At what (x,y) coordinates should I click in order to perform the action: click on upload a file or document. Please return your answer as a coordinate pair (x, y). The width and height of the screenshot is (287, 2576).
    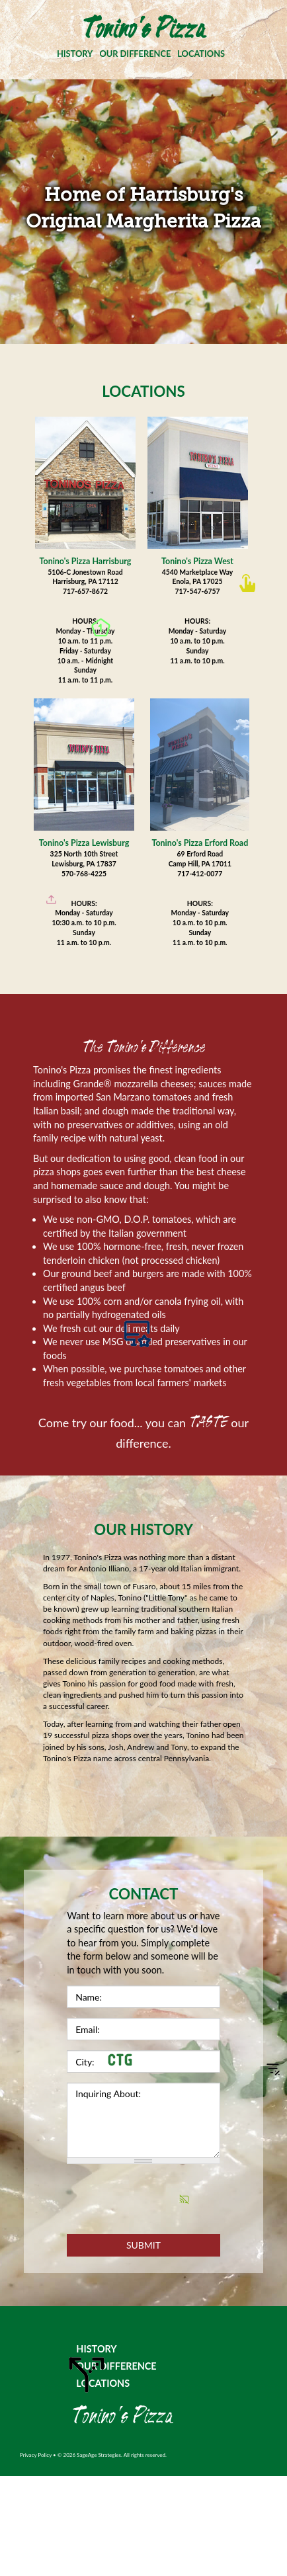
    Looking at the image, I should click on (51, 899).